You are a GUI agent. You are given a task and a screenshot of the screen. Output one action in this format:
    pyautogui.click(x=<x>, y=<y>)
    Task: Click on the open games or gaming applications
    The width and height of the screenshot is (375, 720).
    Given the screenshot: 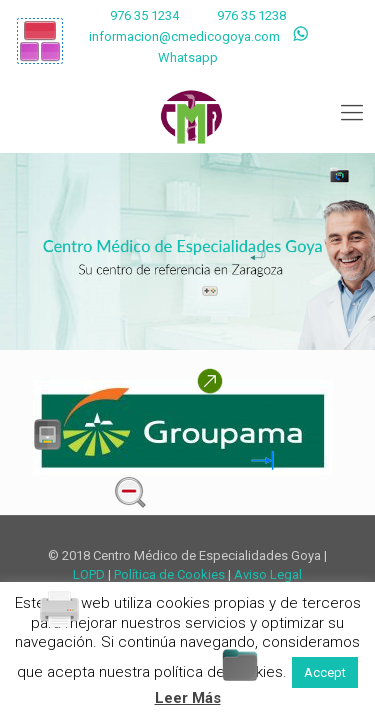 What is the action you would take?
    pyautogui.click(x=210, y=291)
    